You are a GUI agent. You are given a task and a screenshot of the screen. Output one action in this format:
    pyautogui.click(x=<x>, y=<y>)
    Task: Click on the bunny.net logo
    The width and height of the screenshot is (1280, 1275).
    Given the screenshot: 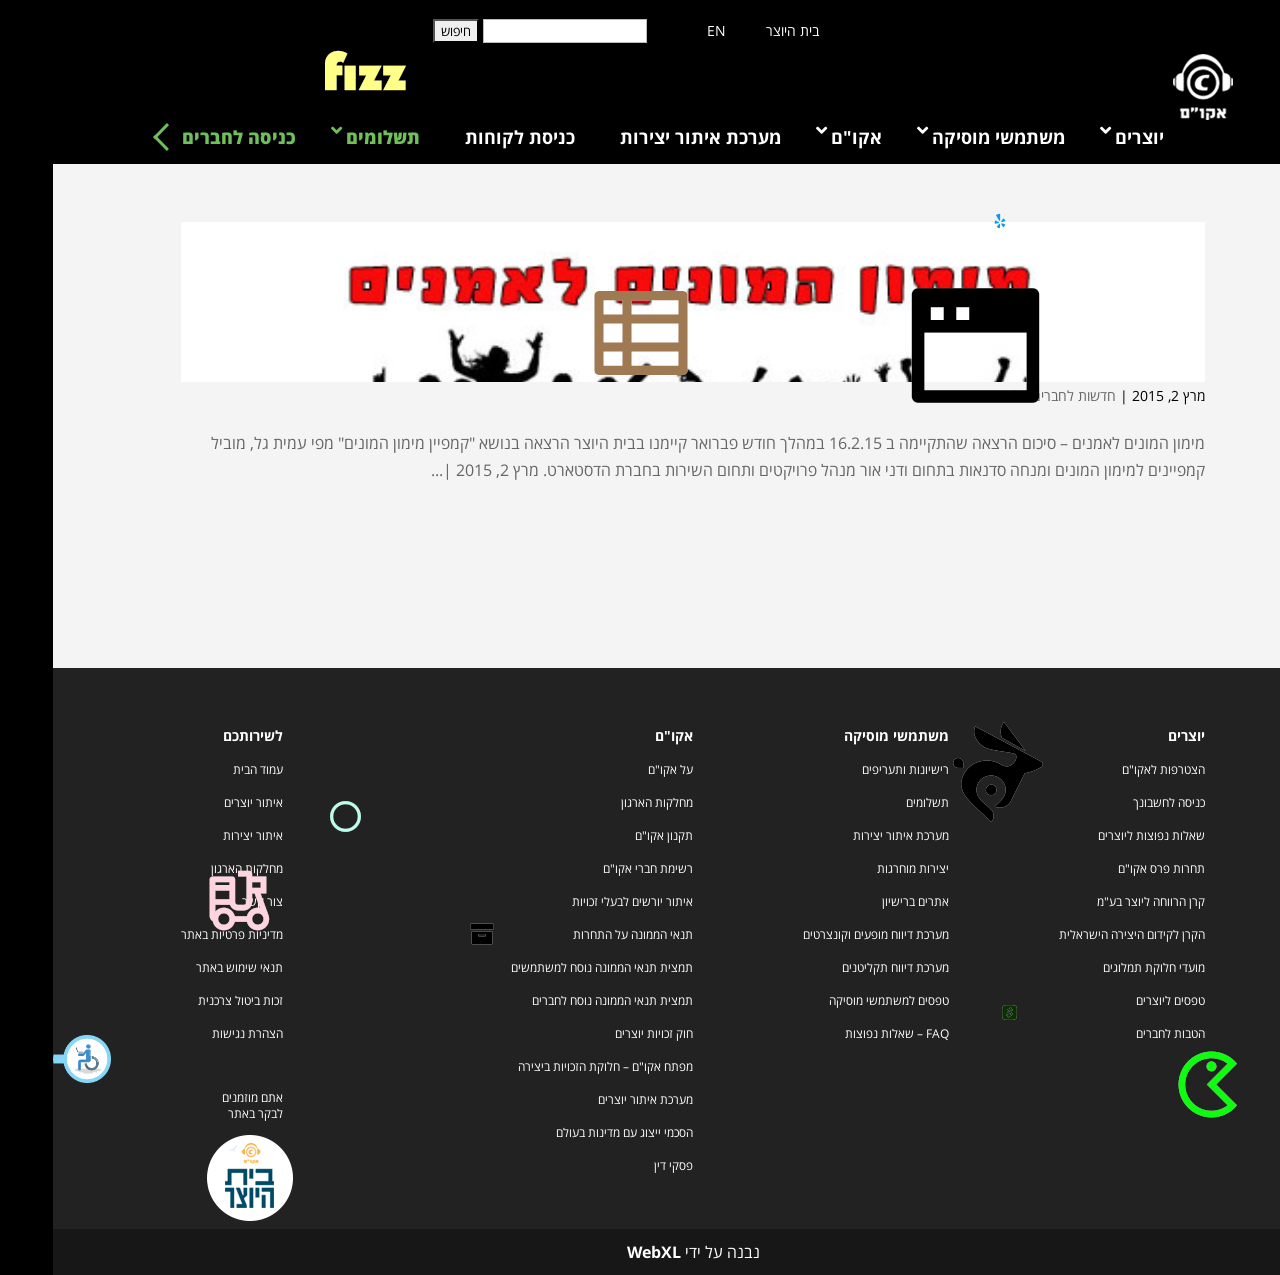 What is the action you would take?
    pyautogui.click(x=998, y=772)
    